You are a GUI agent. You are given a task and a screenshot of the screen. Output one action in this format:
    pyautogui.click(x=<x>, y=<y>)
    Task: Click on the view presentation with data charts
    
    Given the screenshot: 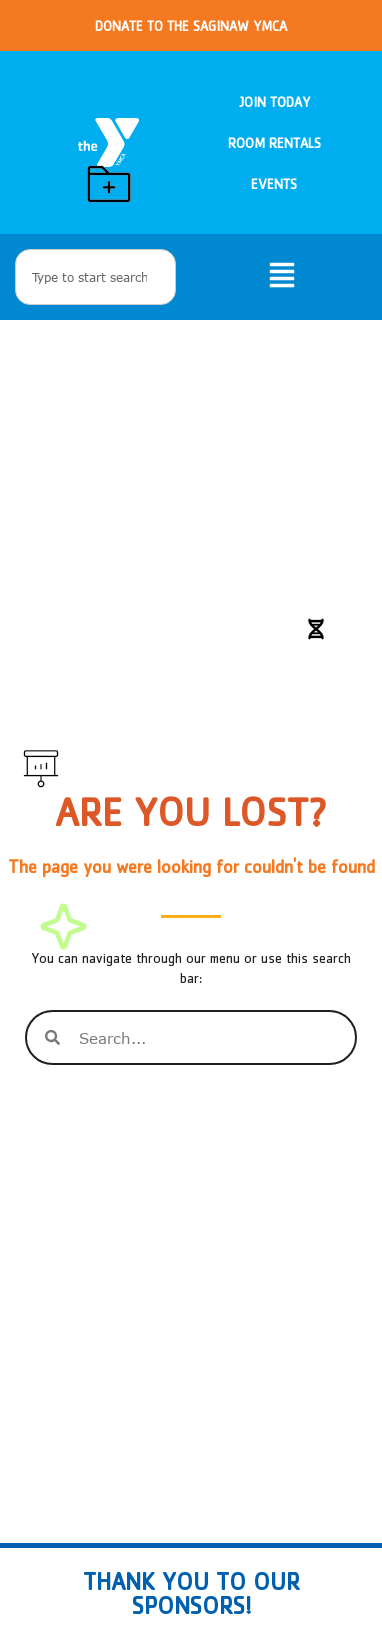 What is the action you would take?
    pyautogui.click(x=41, y=766)
    